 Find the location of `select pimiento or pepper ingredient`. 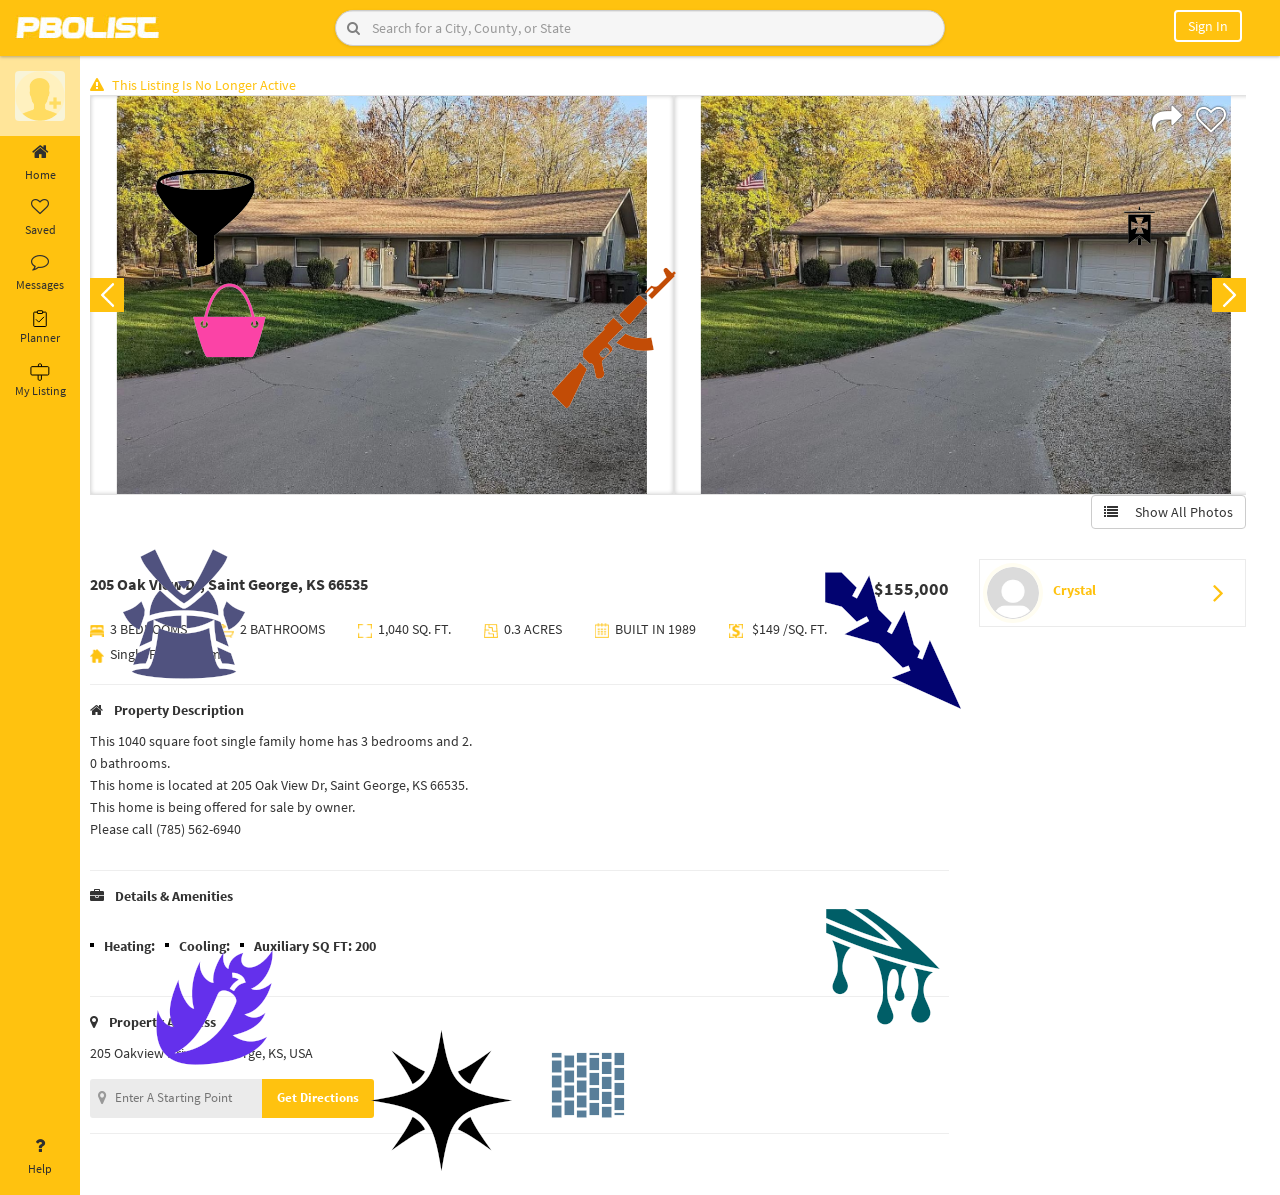

select pimiento or pepper ingredient is located at coordinates (214, 1007).